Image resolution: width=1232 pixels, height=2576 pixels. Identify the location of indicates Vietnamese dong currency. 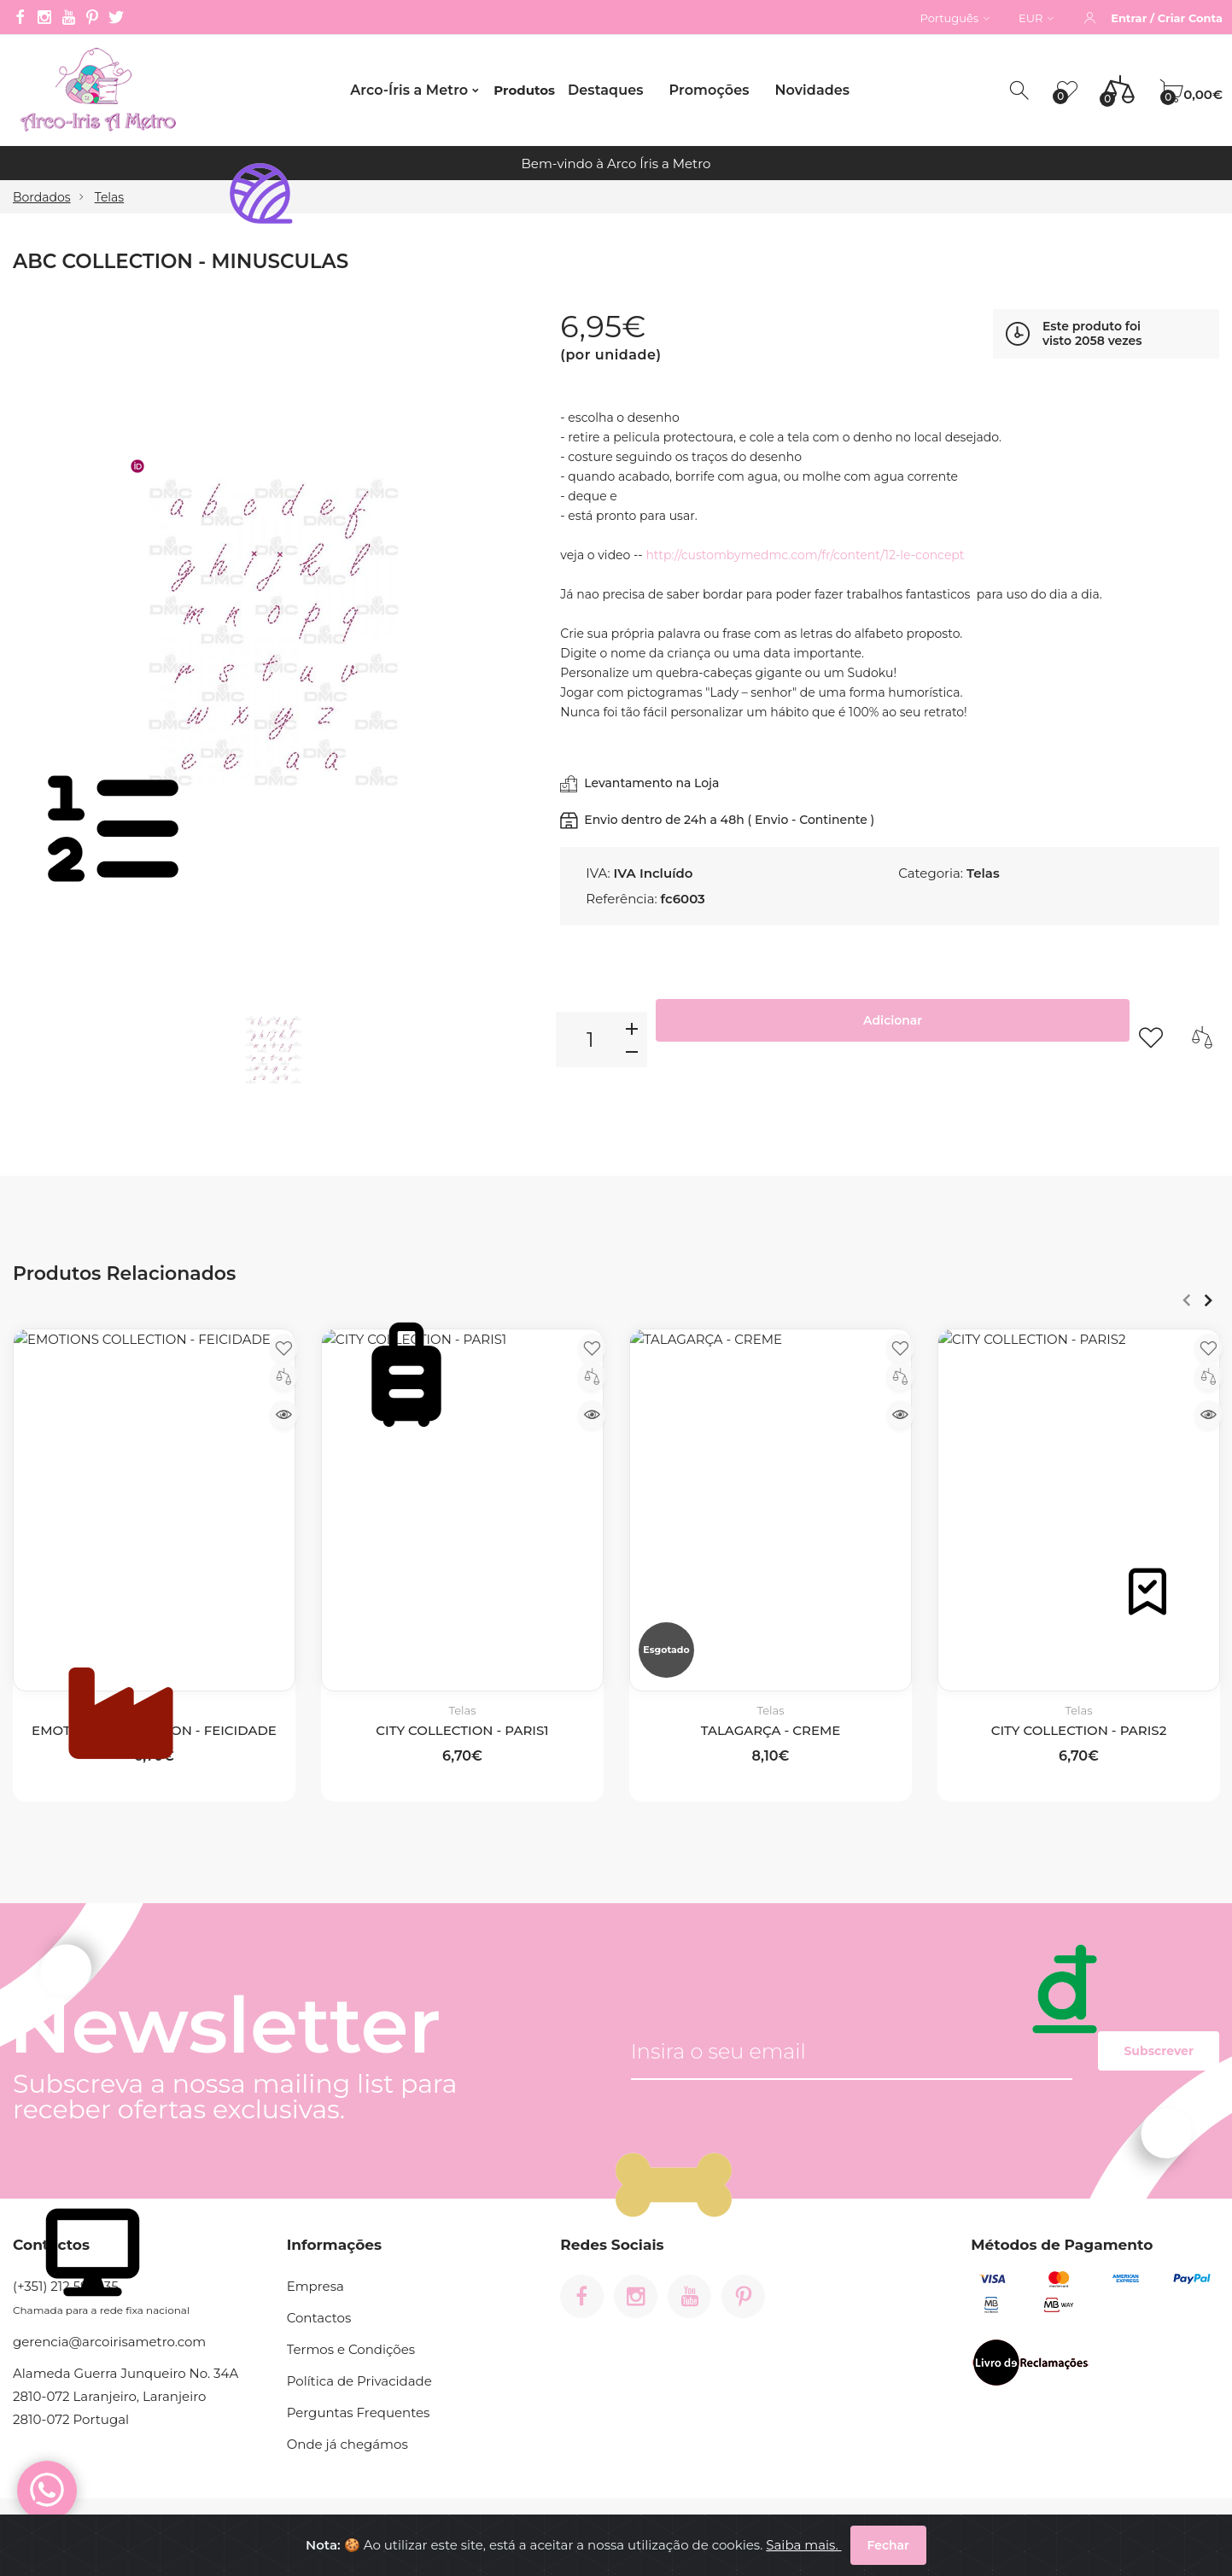
(1065, 1990).